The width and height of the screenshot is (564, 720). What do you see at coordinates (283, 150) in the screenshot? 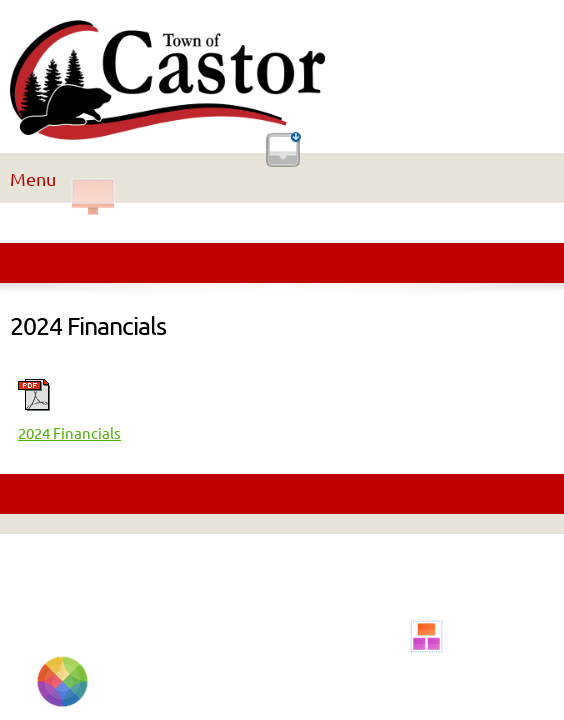
I see `move message to inbox` at bounding box center [283, 150].